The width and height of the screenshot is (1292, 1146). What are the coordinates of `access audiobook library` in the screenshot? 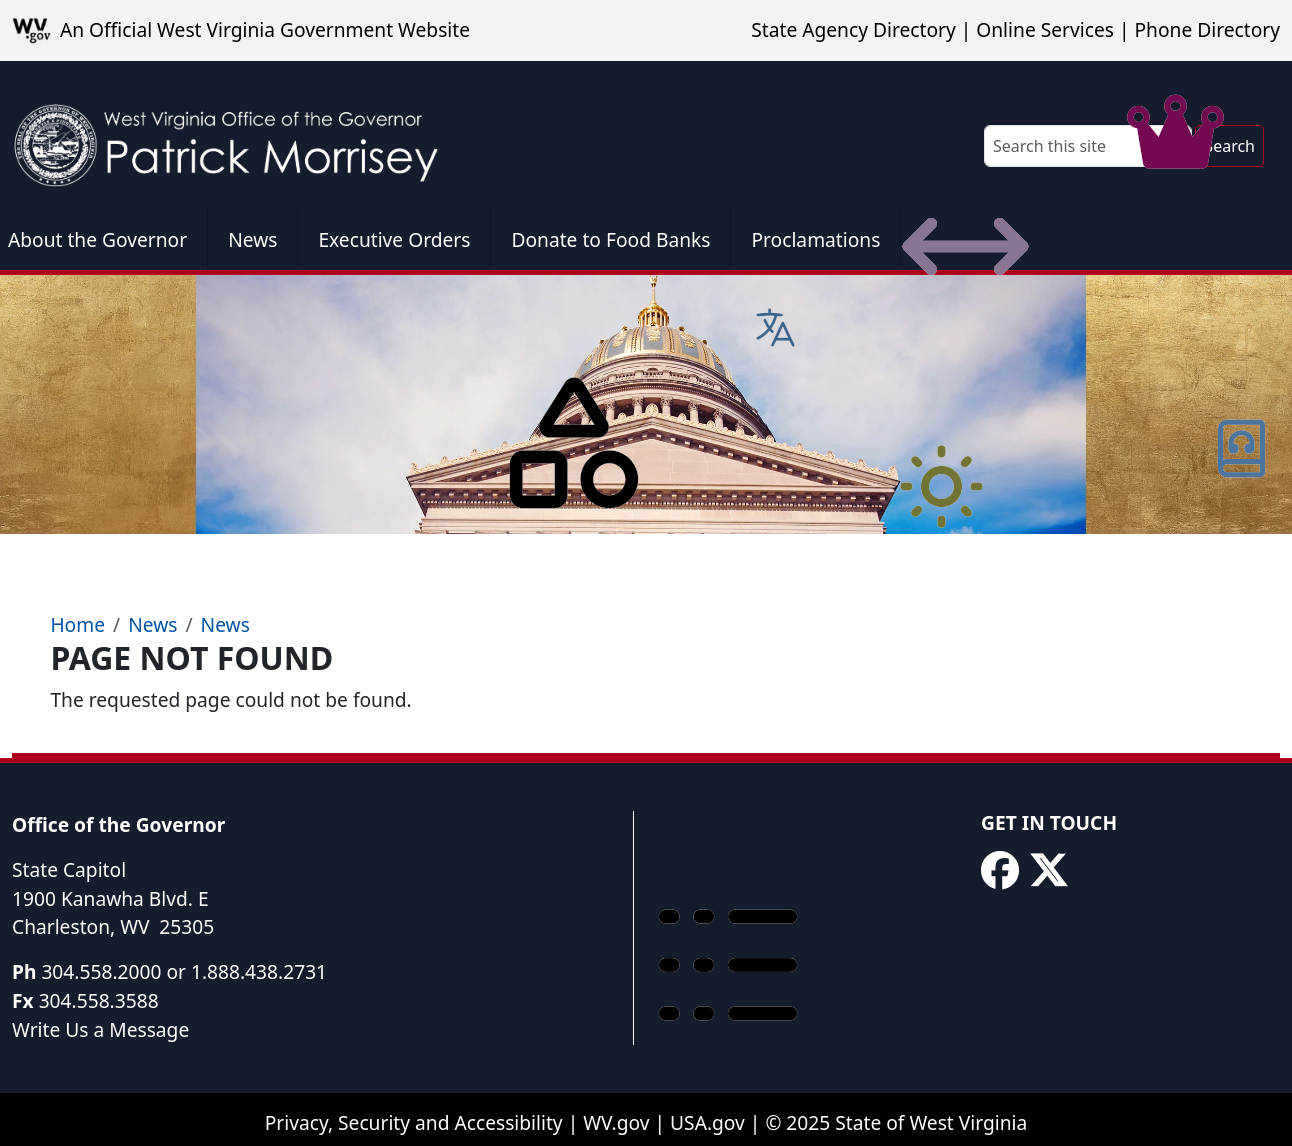 It's located at (1241, 448).